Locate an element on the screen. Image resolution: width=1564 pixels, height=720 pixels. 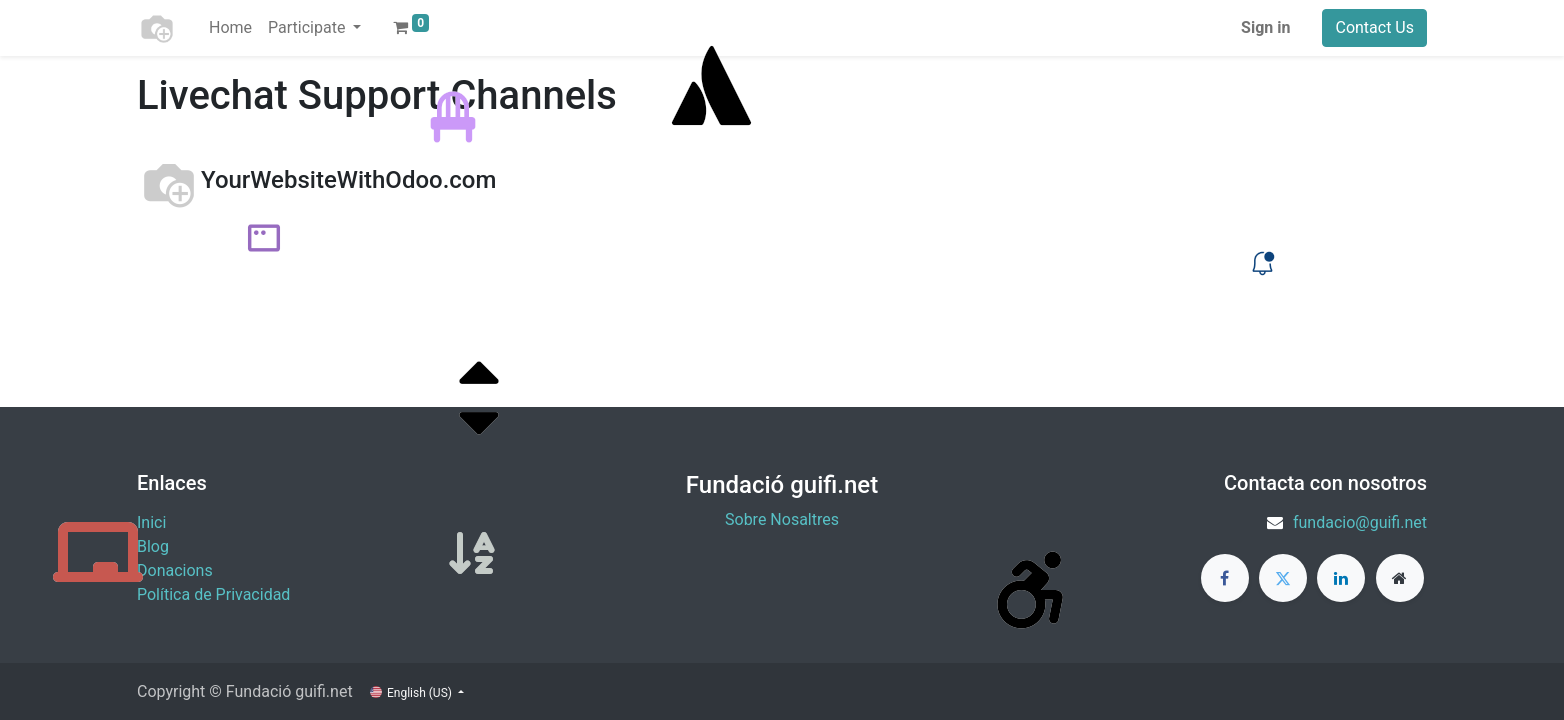
sort items alphabetically from A to Z is located at coordinates (472, 553).